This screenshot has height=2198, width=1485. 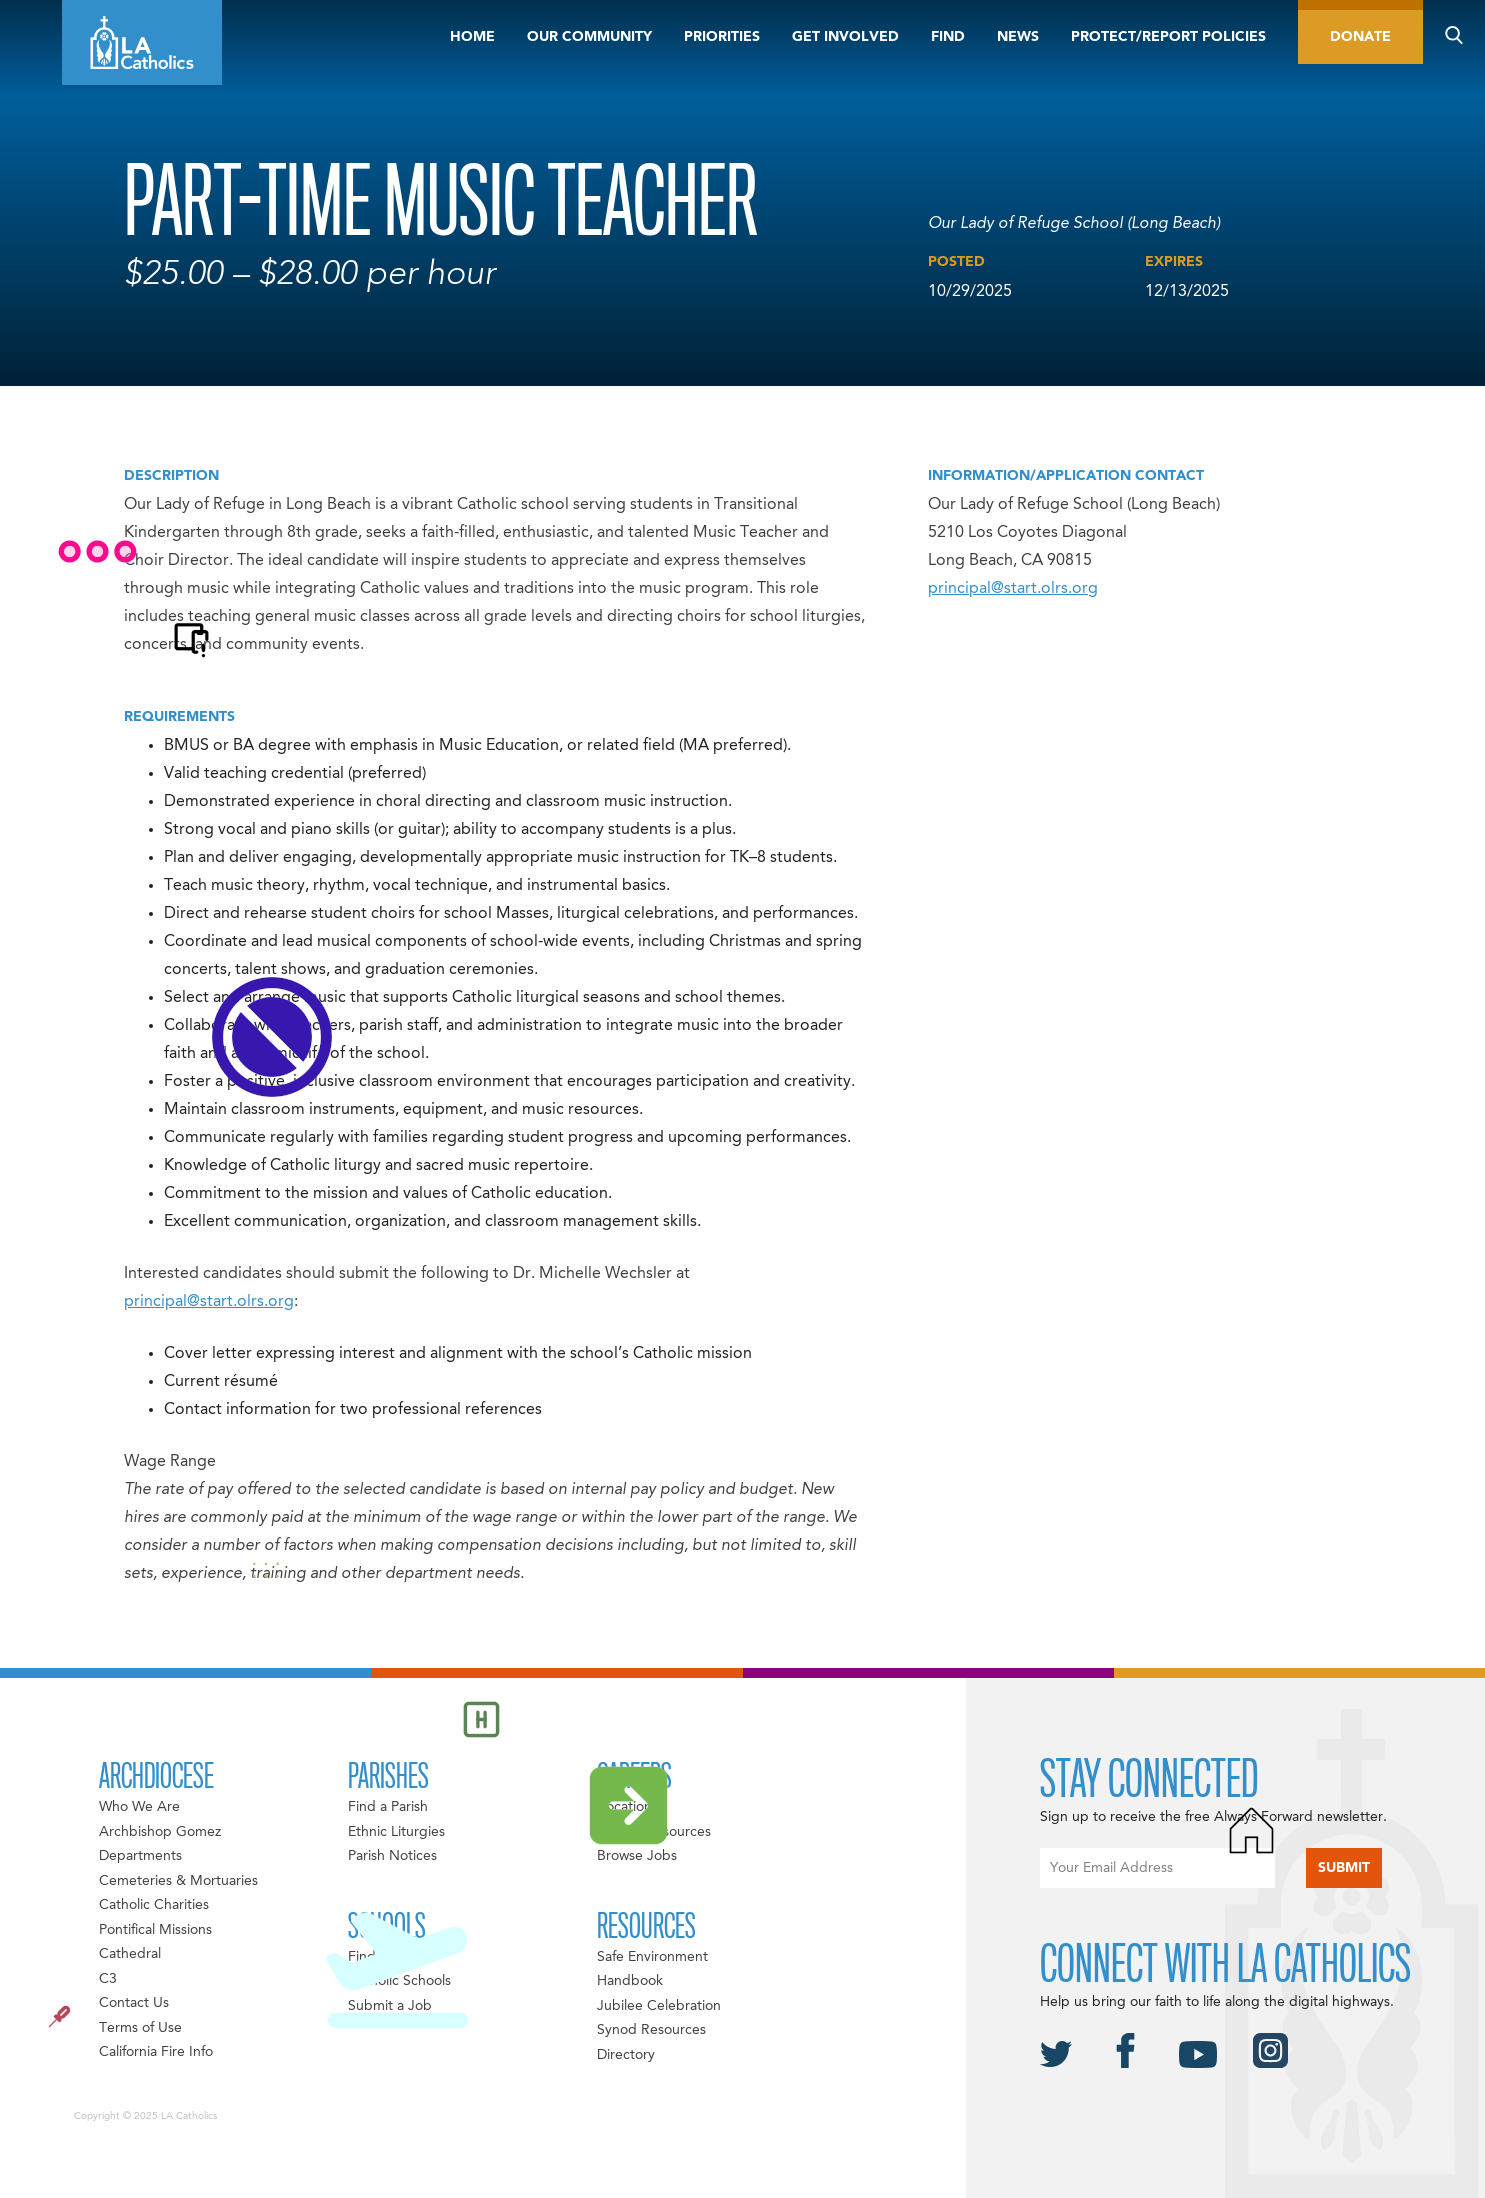 I want to click on open more options menu, so click(x=97, y=551).